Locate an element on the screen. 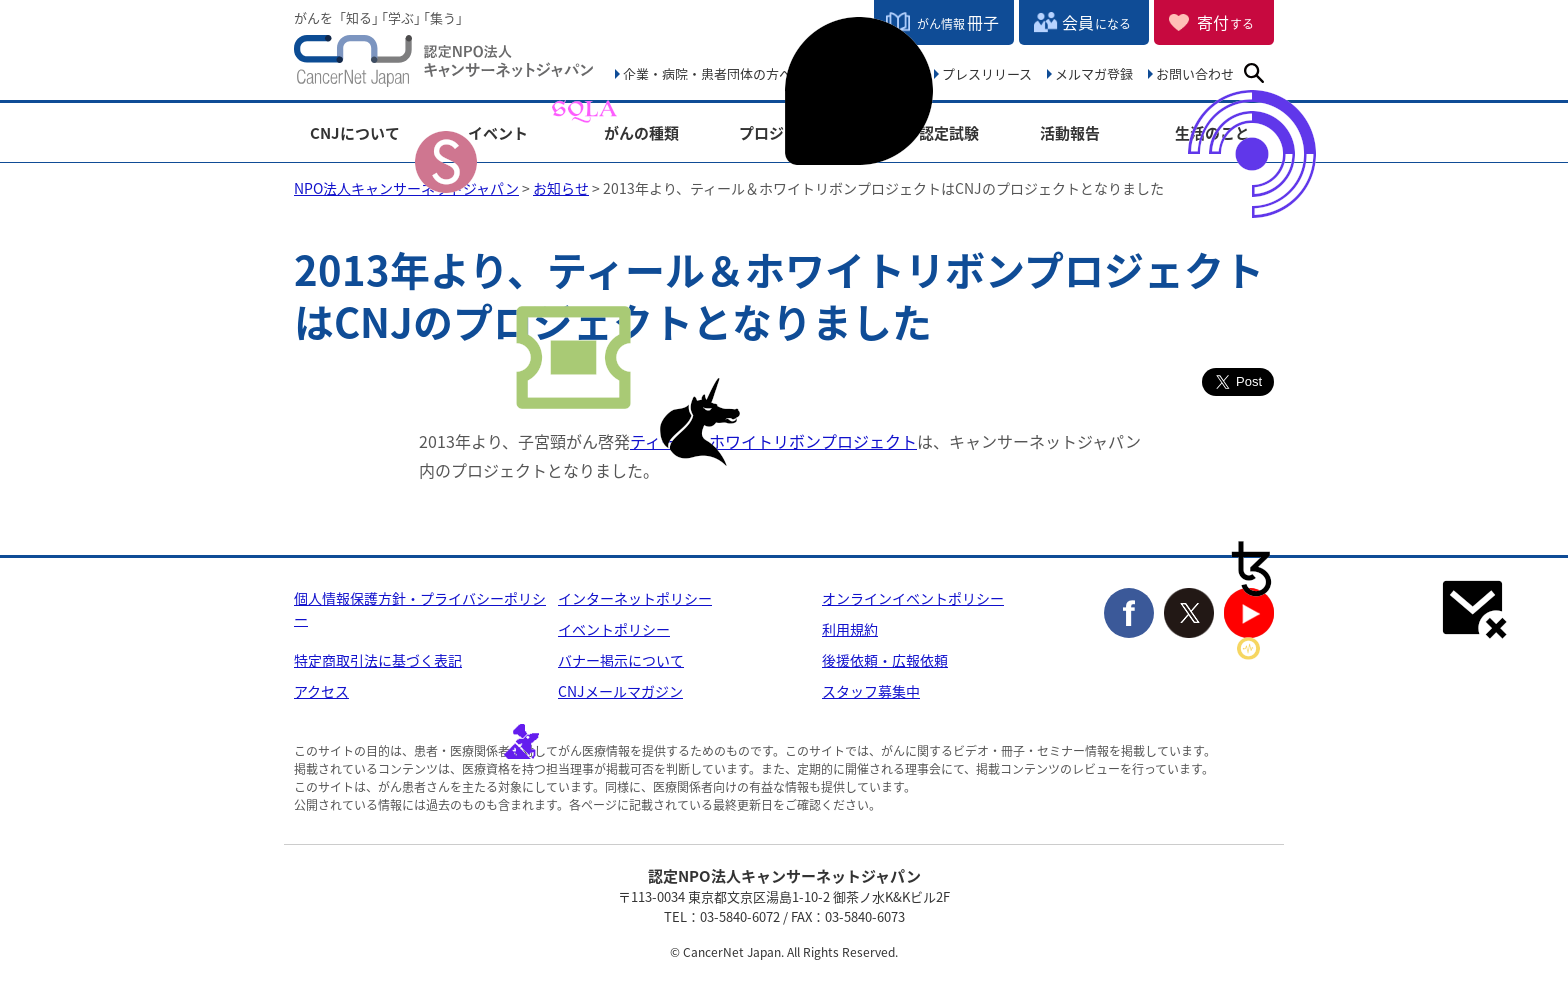  sqlalchemy database toolkit logo is located at coordinates (584, 111).